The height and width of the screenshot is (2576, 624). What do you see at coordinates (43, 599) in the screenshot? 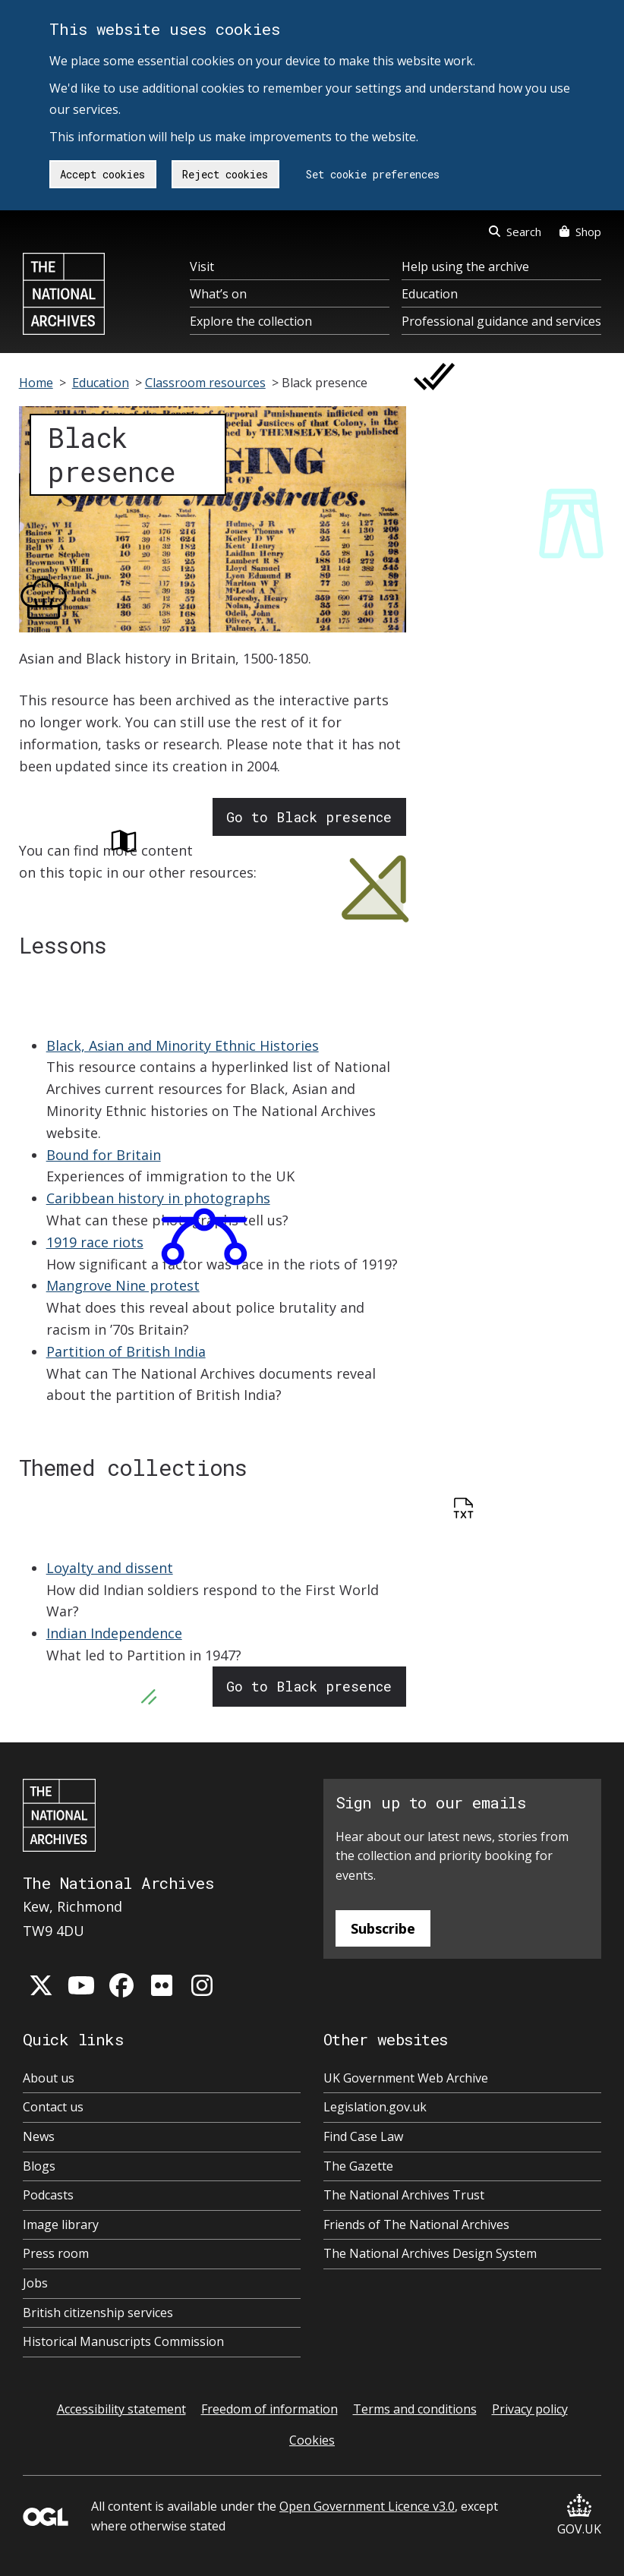
I see `browse recipes or cooking content` at bounding box center [43, 599].